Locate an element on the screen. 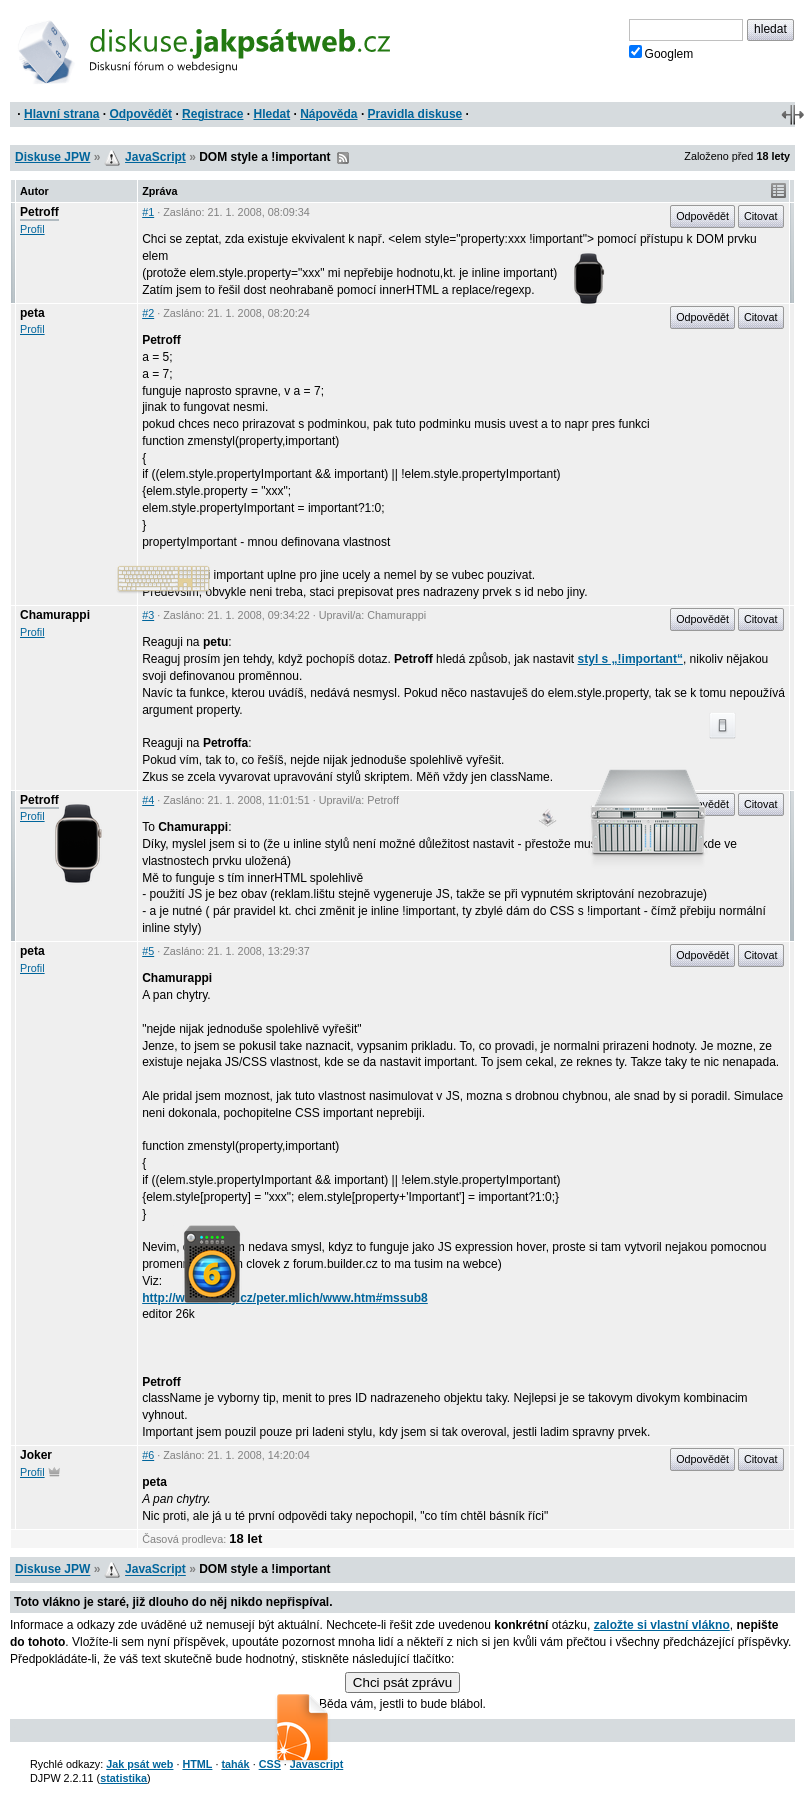 This screenshot has height=1802, width=805. apple watch series 7 device icon is located at coordinates (588, 278).